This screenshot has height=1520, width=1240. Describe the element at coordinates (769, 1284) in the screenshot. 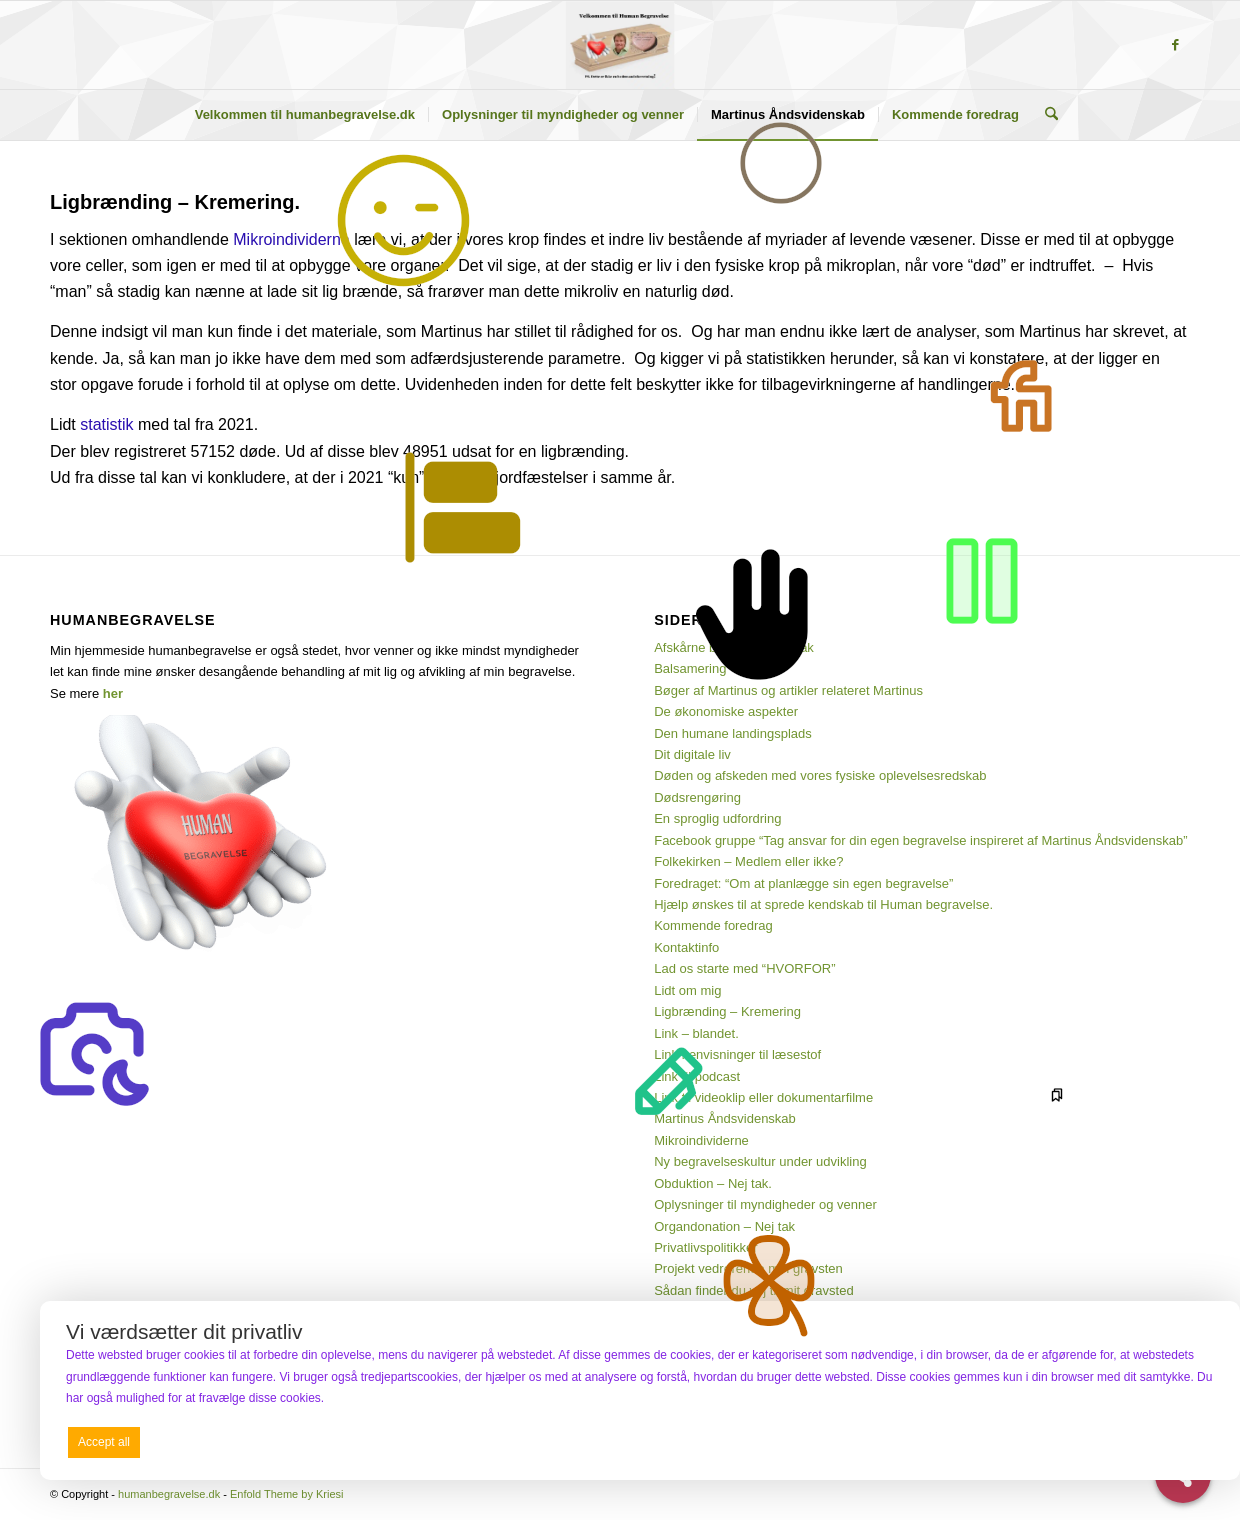

I see `indicates a lucky or bonus reward` at that location.